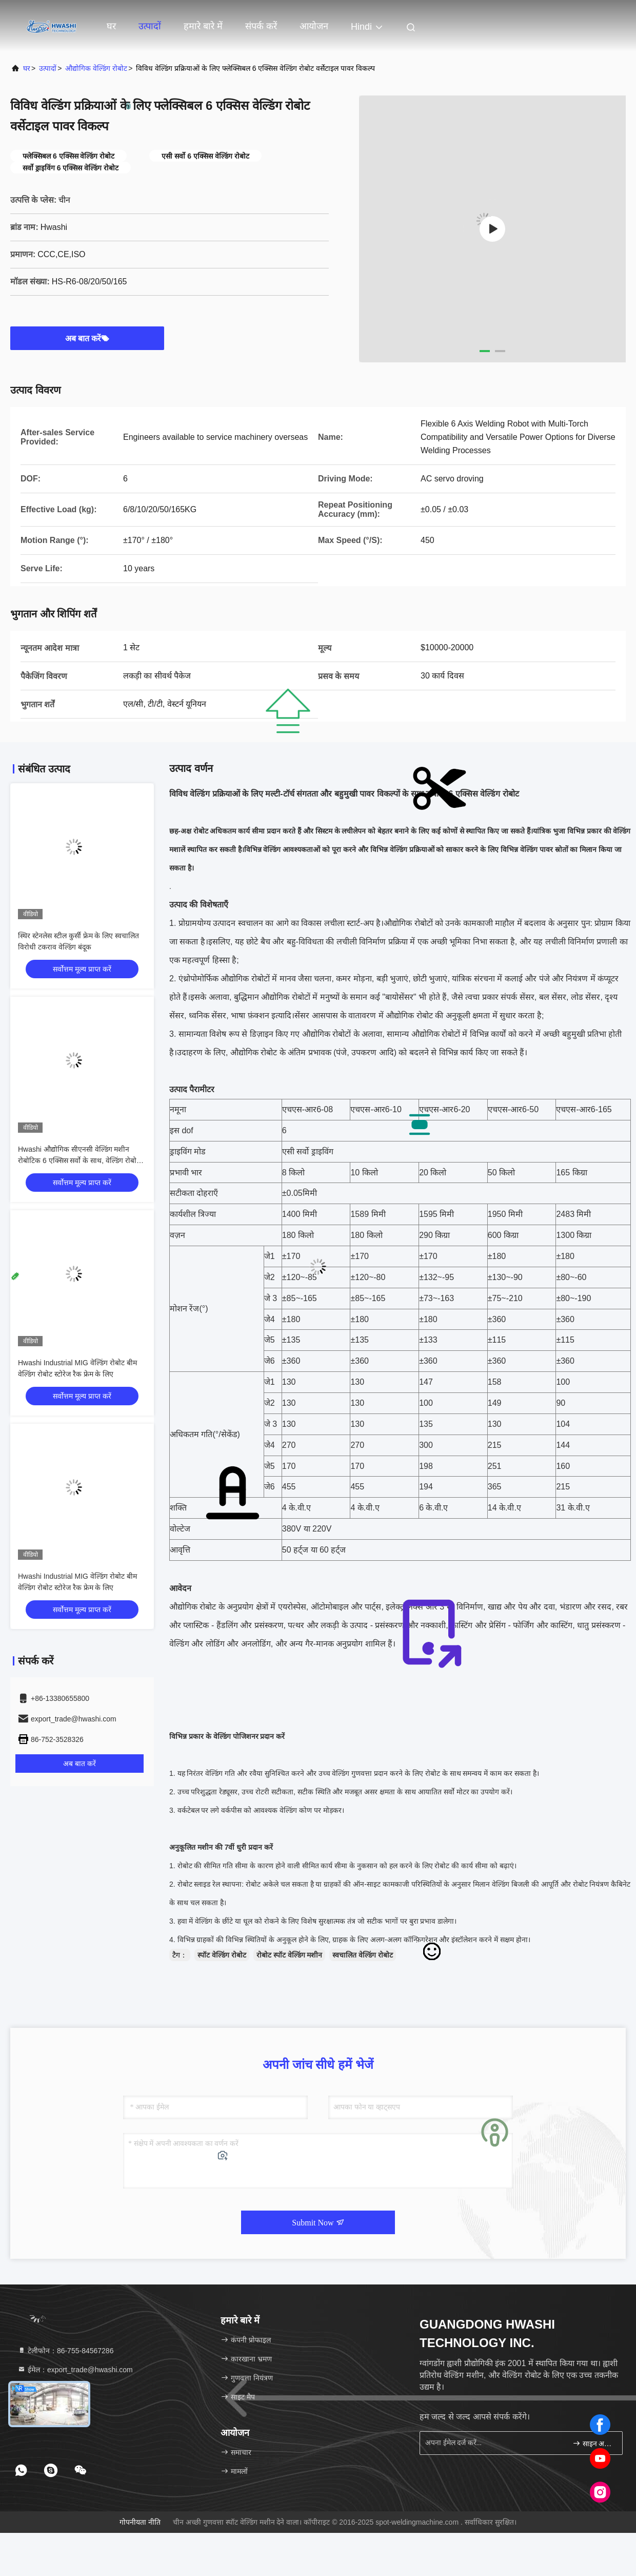 Image resolution: width=636 pixels, height=2576 pixels. I want to click on indicates microbiology or bacterial content, so click(15, 1276).